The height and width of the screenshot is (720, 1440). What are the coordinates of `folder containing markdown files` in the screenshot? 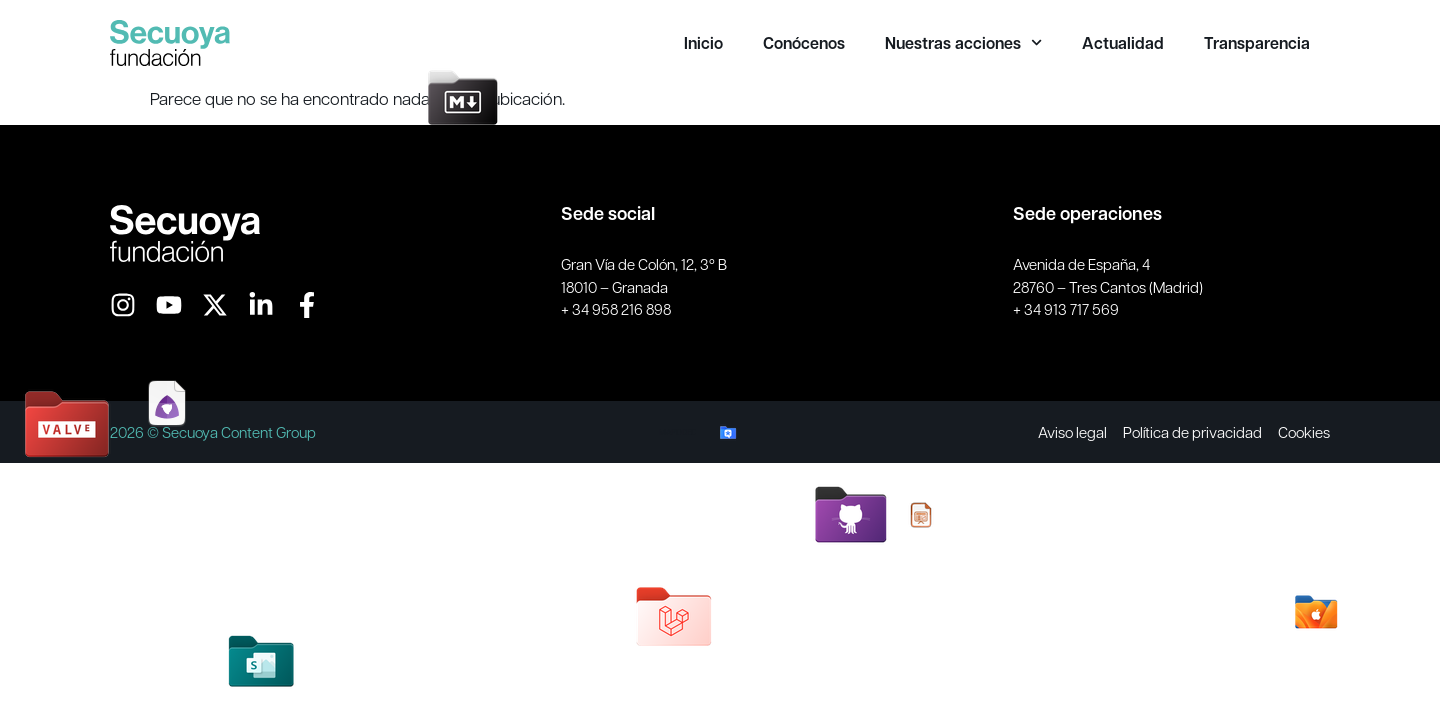 It's located at (462, 99).